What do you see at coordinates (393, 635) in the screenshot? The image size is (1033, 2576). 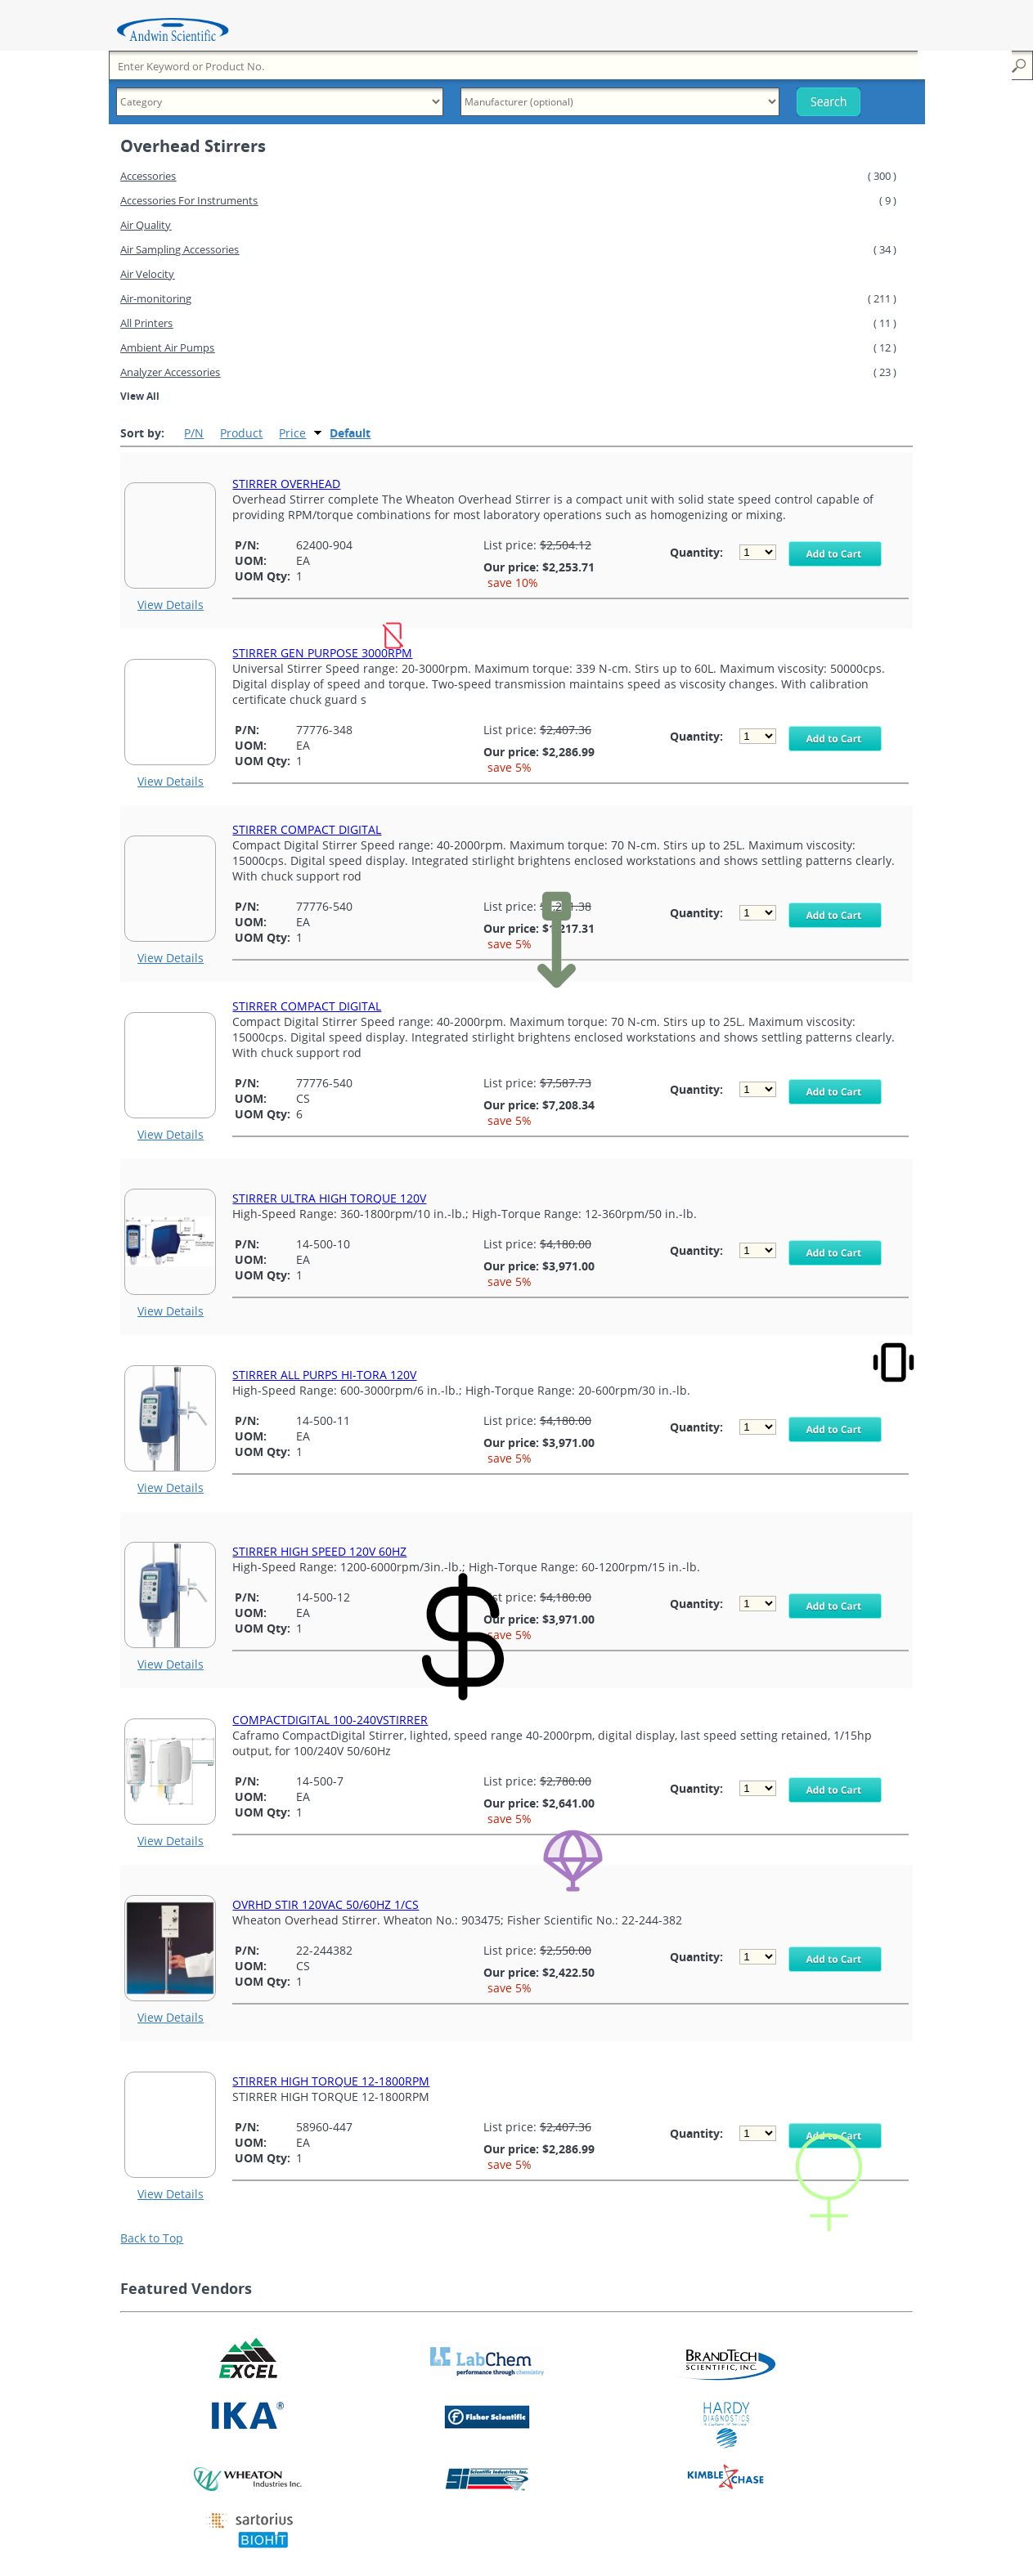 I see `mobile device unavailable or disabled` at bounding box center [393, 635].